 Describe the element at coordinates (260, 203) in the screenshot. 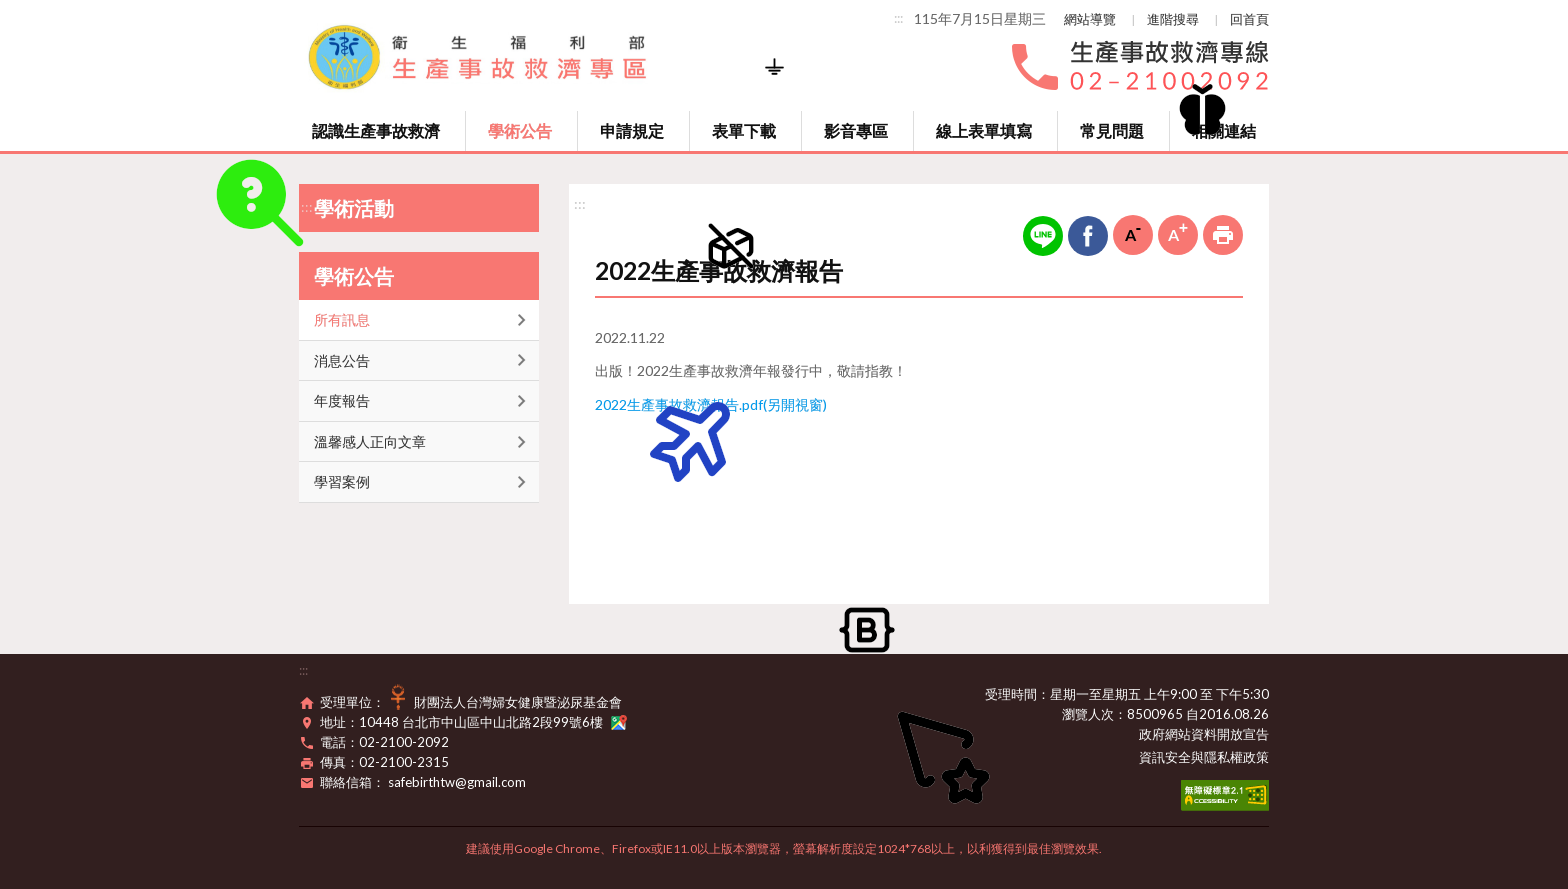

I see `search for help or support topics` at that location.